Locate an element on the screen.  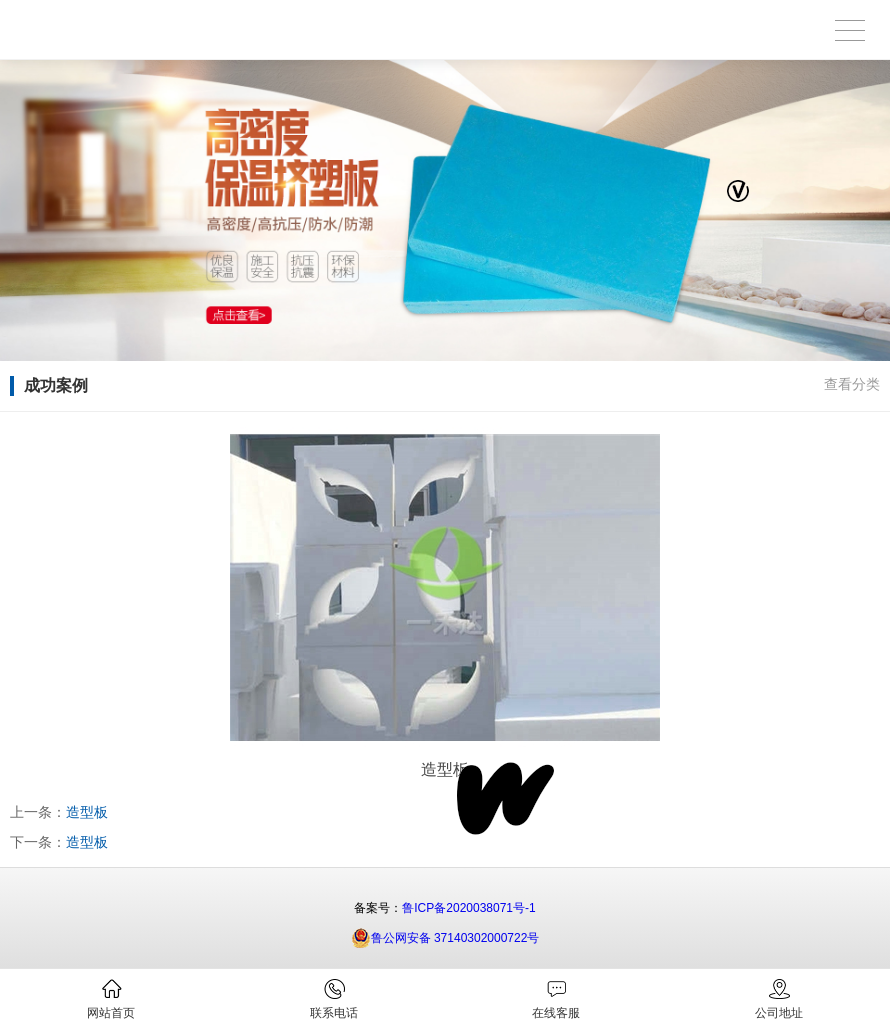
semantic versioning (semver) logo is located at coordinates (738, 191).